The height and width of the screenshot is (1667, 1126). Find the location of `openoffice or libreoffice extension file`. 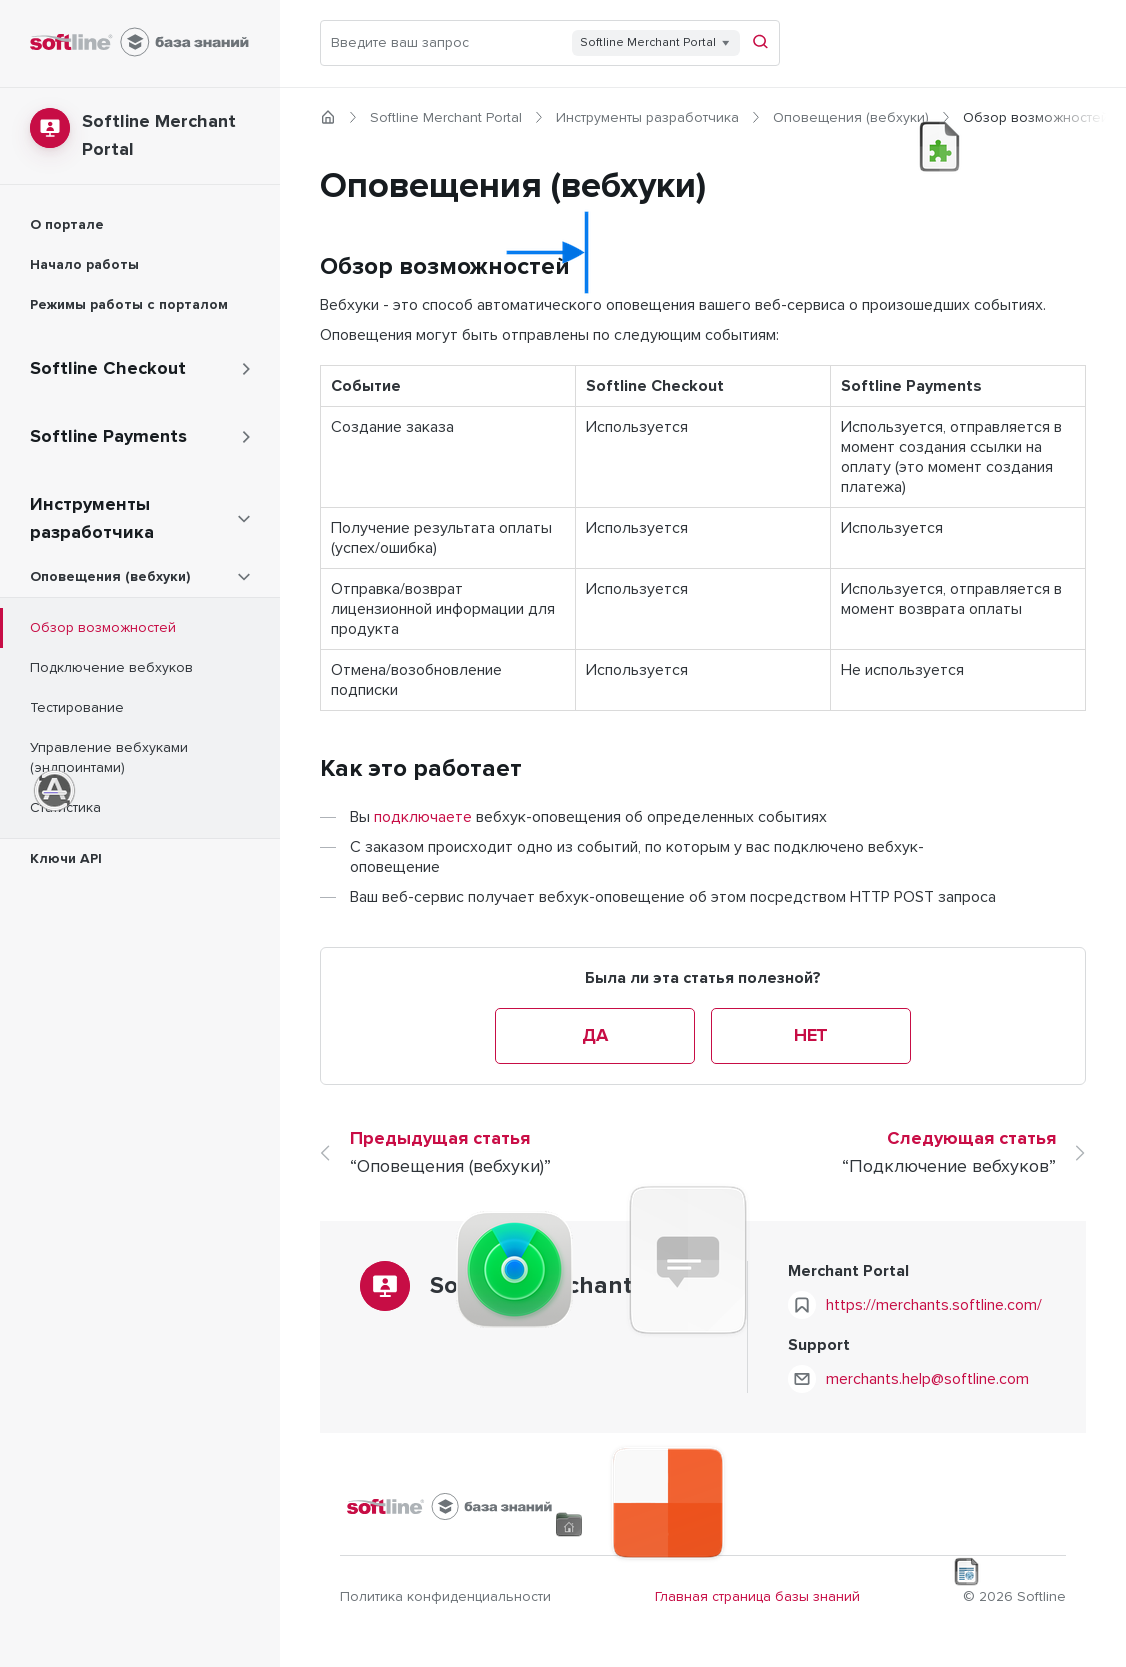

openoffice or libreoffice extension file is located at coordinates (939, 146).